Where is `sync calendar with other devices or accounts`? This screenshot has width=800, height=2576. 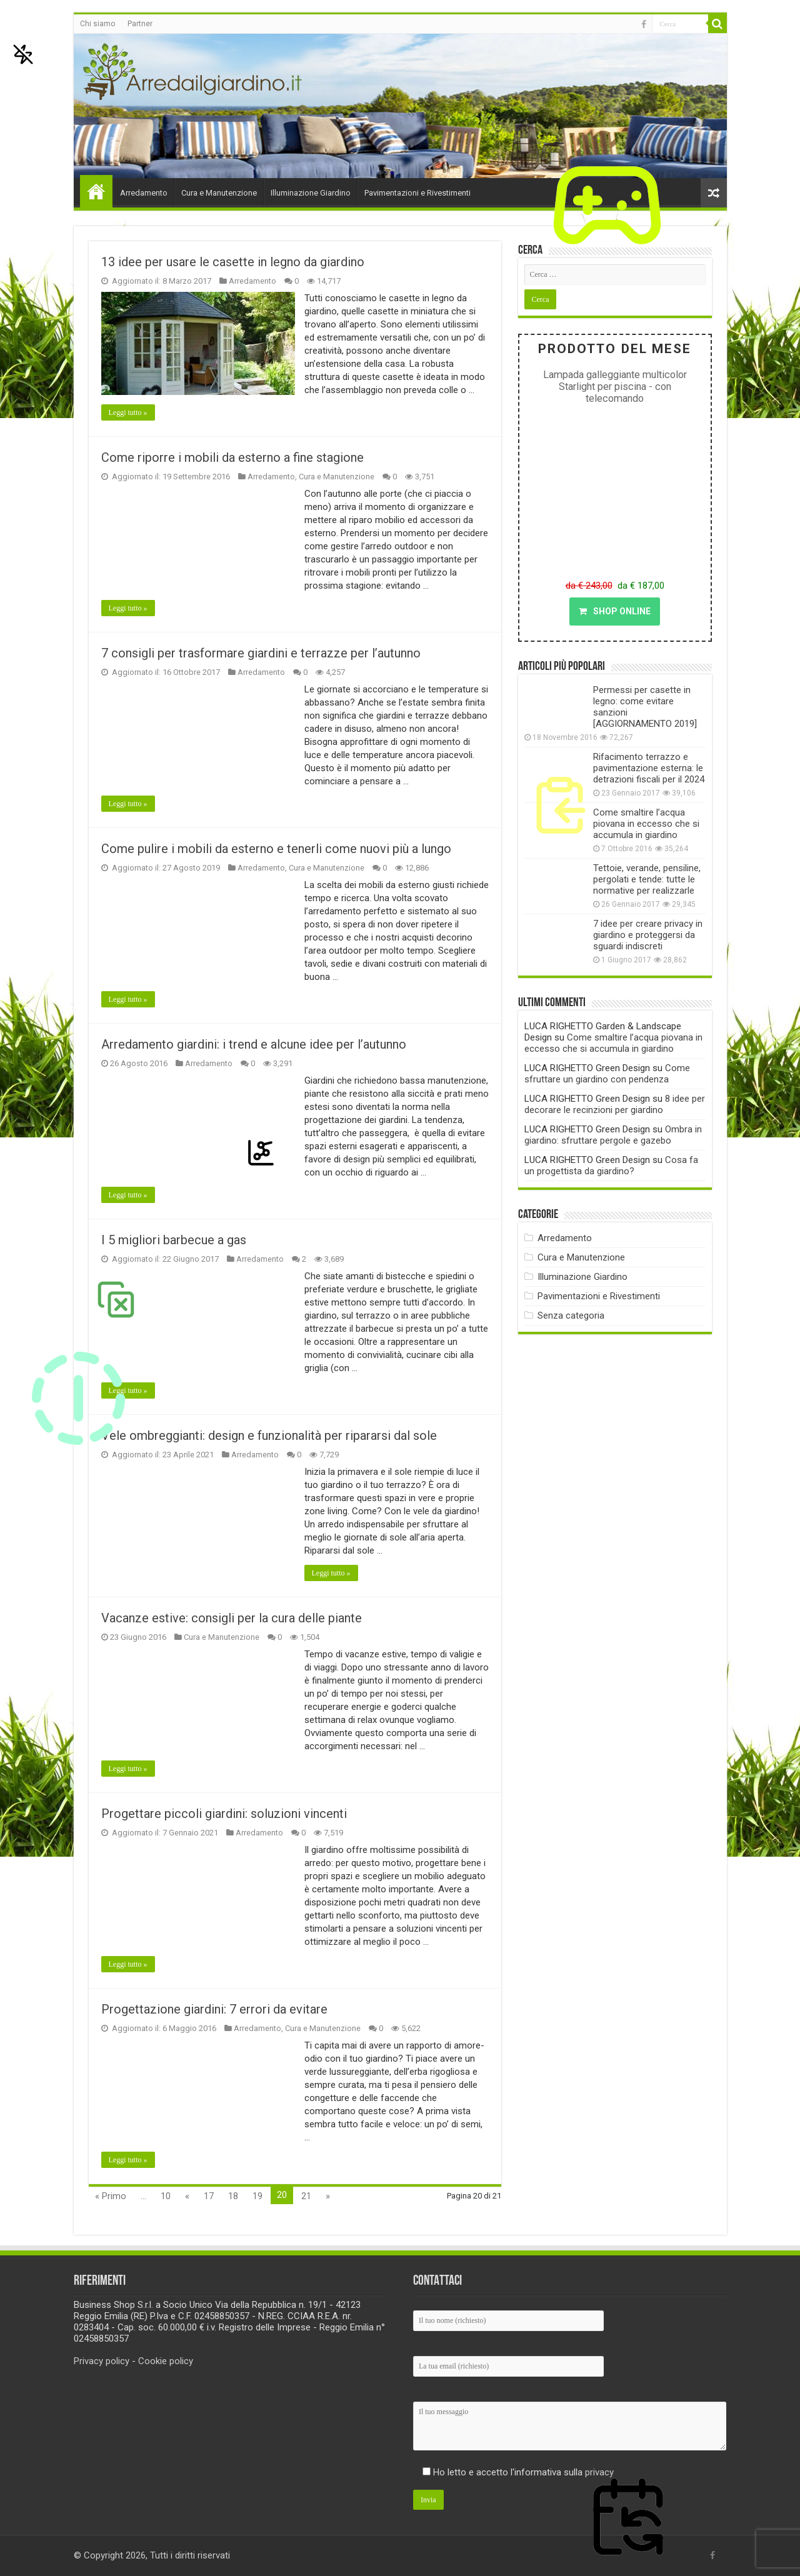 sync calendar with other devices or accounts is located at coordinates (628, 2517).